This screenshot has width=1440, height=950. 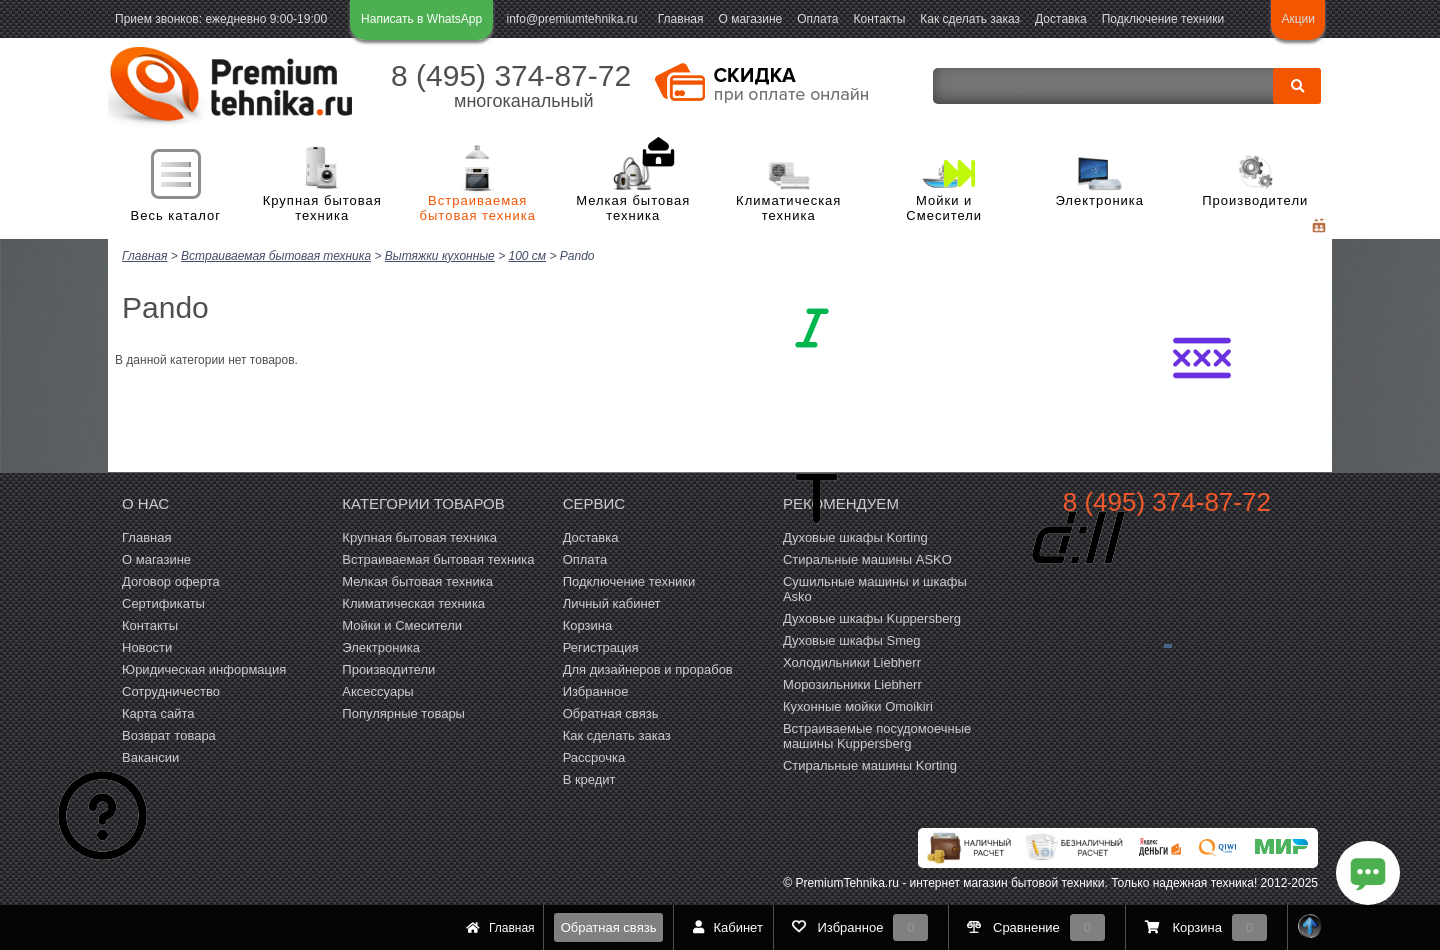 I want to click on delete multiple selected items, so click(x=1202, y=358).